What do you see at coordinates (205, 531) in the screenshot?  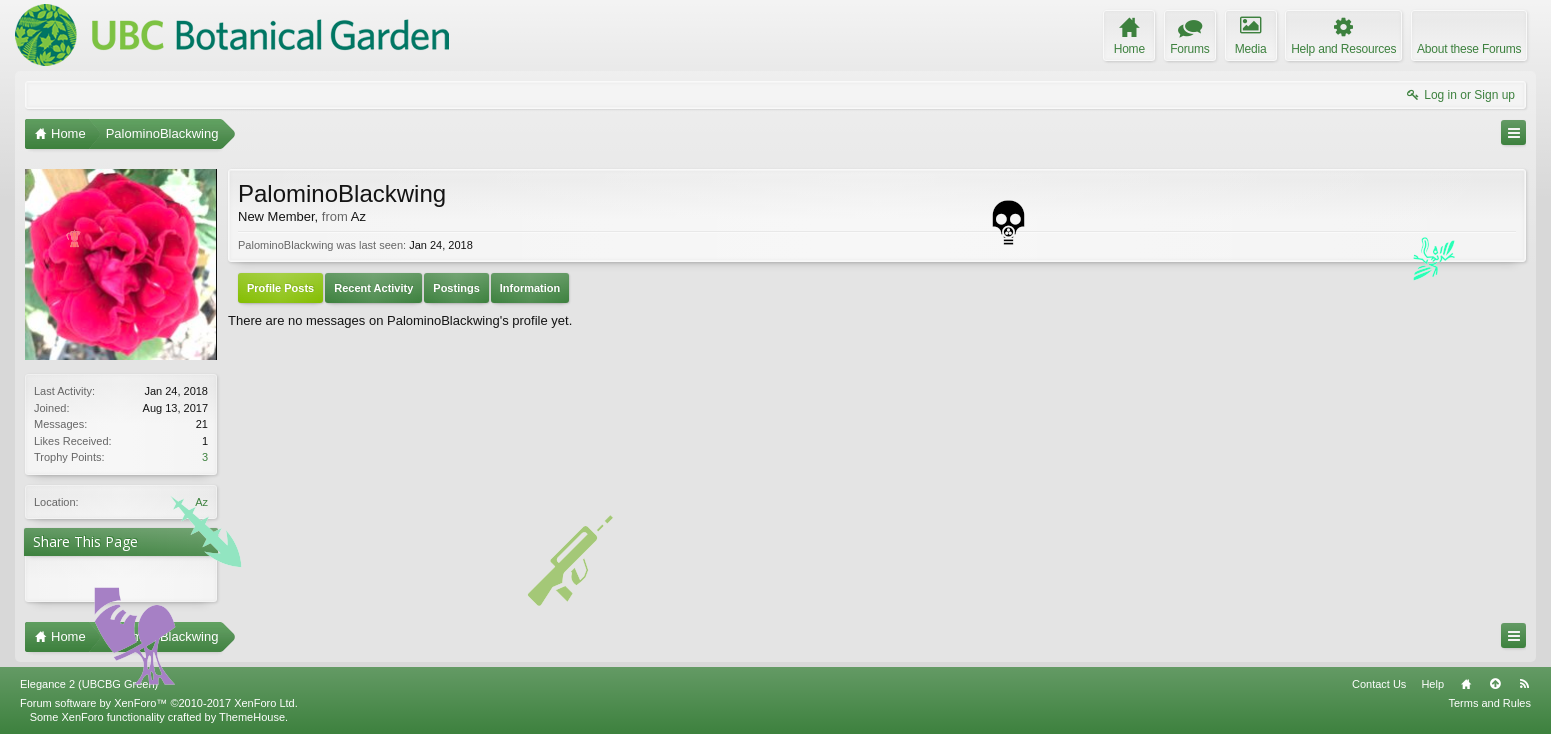 I see `select a barbed arrow projectile type` at bounding box center [205, 531].